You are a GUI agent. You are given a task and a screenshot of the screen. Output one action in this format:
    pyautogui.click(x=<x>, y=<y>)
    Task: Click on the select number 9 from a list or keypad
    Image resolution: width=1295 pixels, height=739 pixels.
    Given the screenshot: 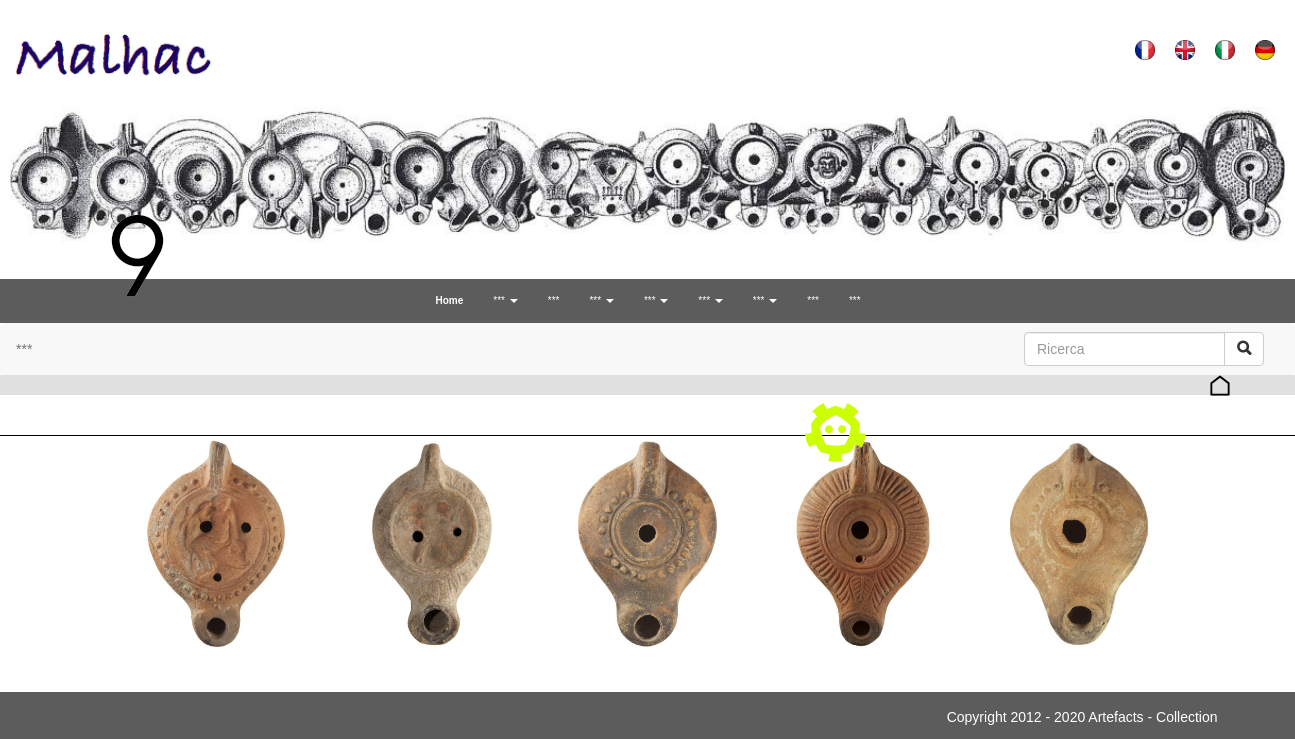 What is the action you would take?
    pyautogui.click(x=137, y=256)
    